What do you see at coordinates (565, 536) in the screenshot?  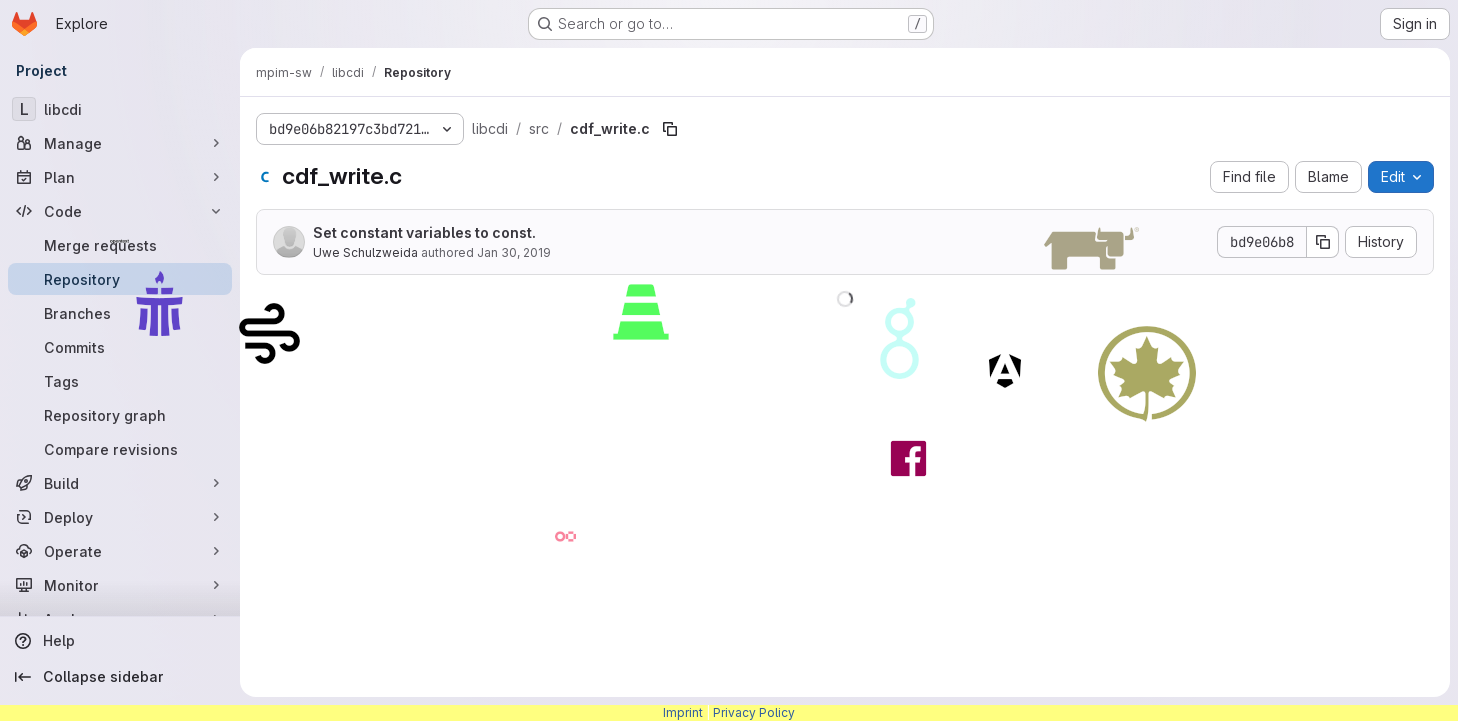 I see `open the Eight sleep tracking app` at bounding box center [565, 536].